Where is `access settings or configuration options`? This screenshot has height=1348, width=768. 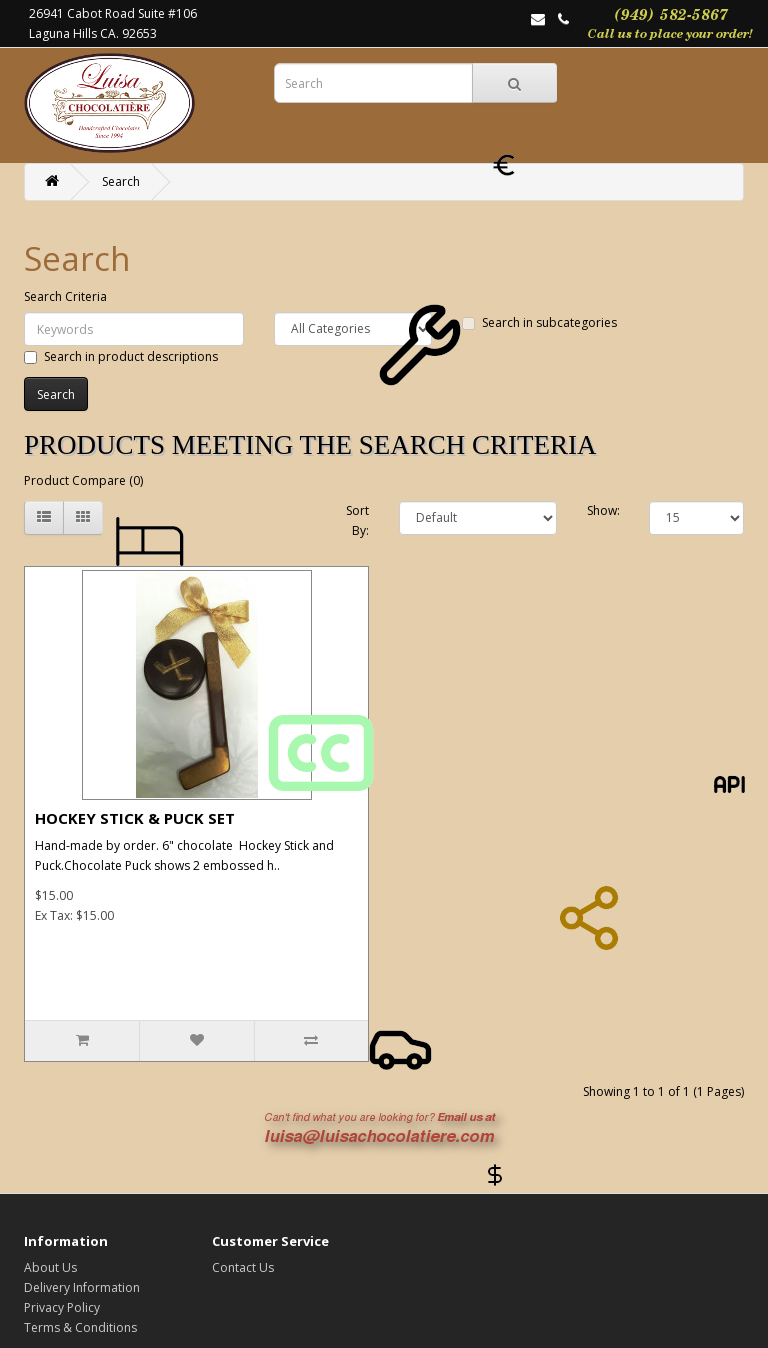 access settings or configuration options is located at coordinates (420, 345).